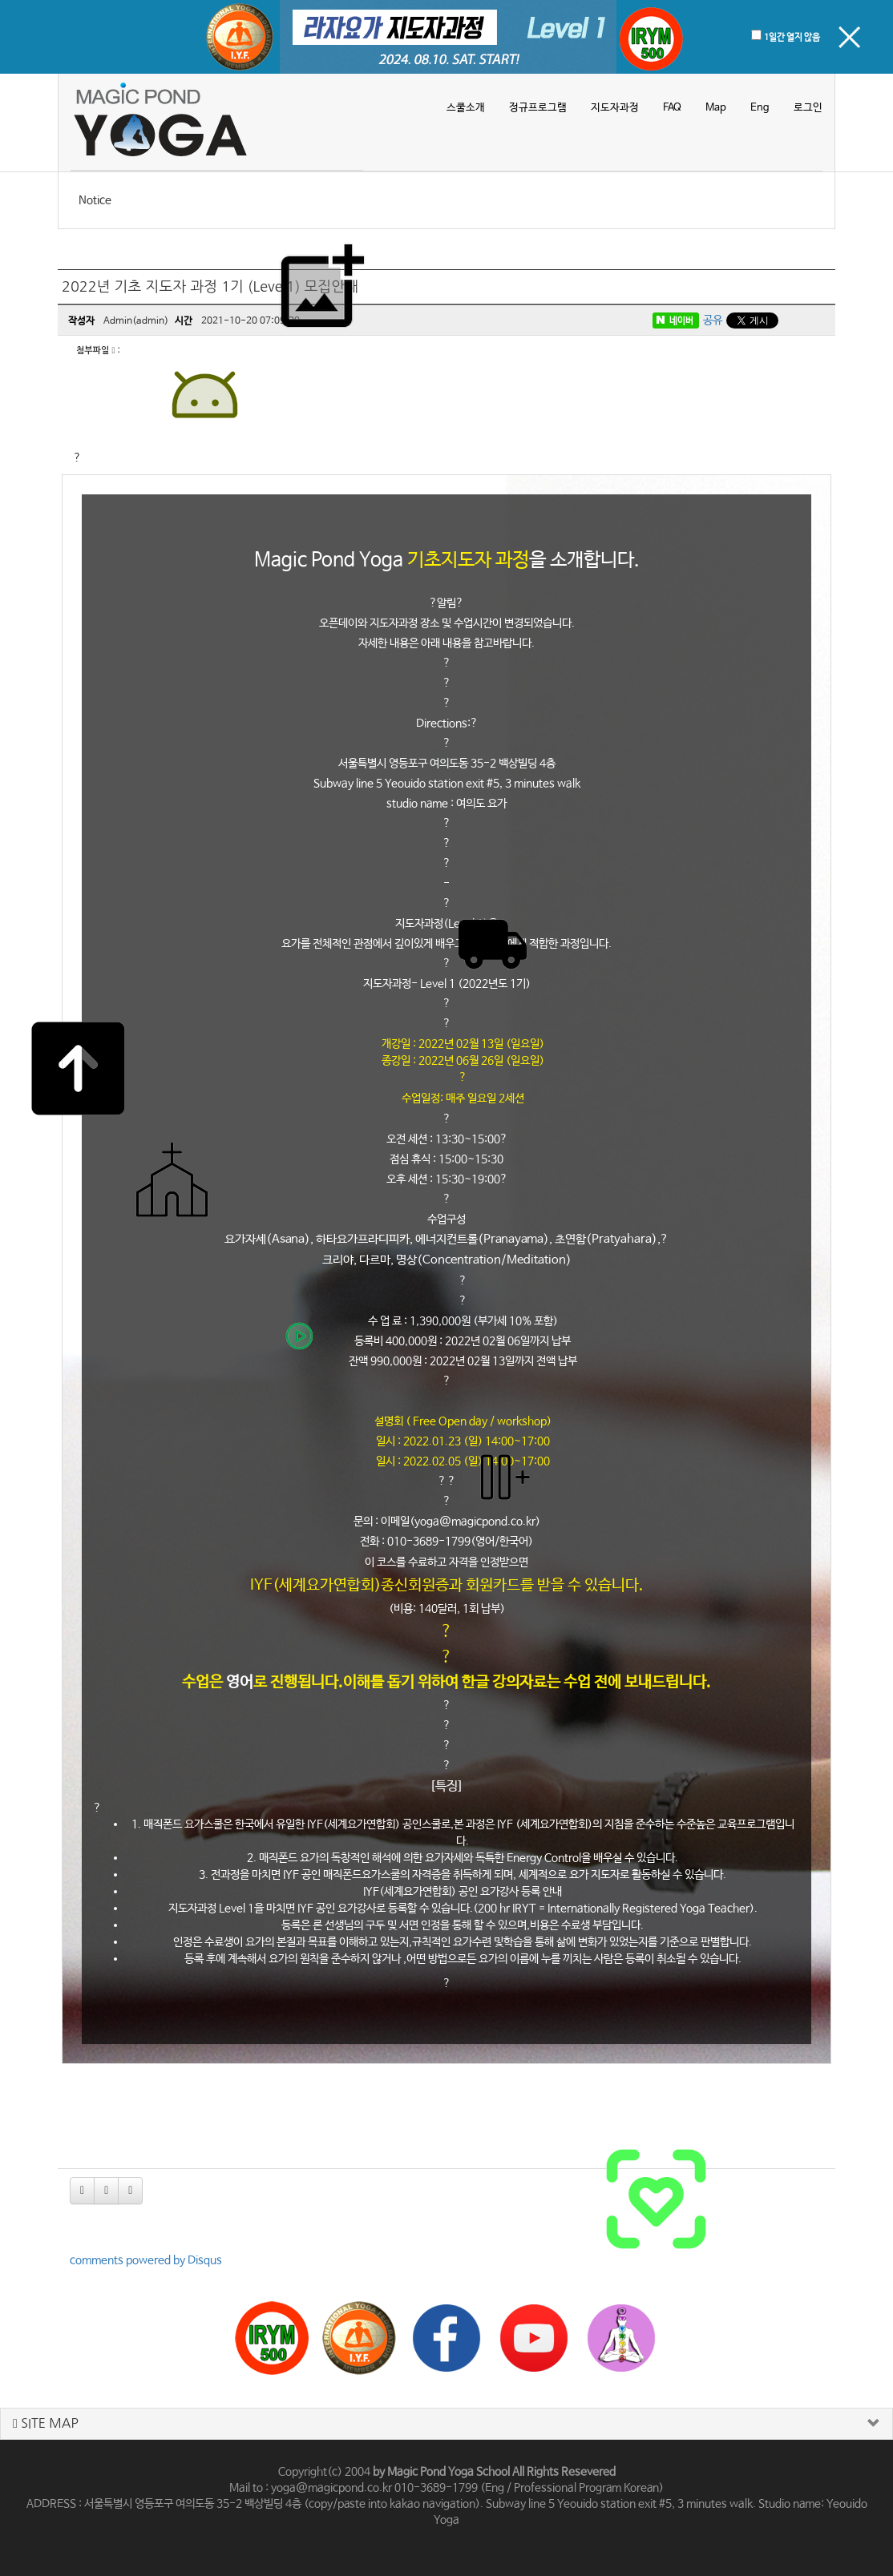 The width and height of the screenshot is (893, 2576). Describe the element at coordinates (299, 1336) in the screenshot. I see `play media or video content` at that location.